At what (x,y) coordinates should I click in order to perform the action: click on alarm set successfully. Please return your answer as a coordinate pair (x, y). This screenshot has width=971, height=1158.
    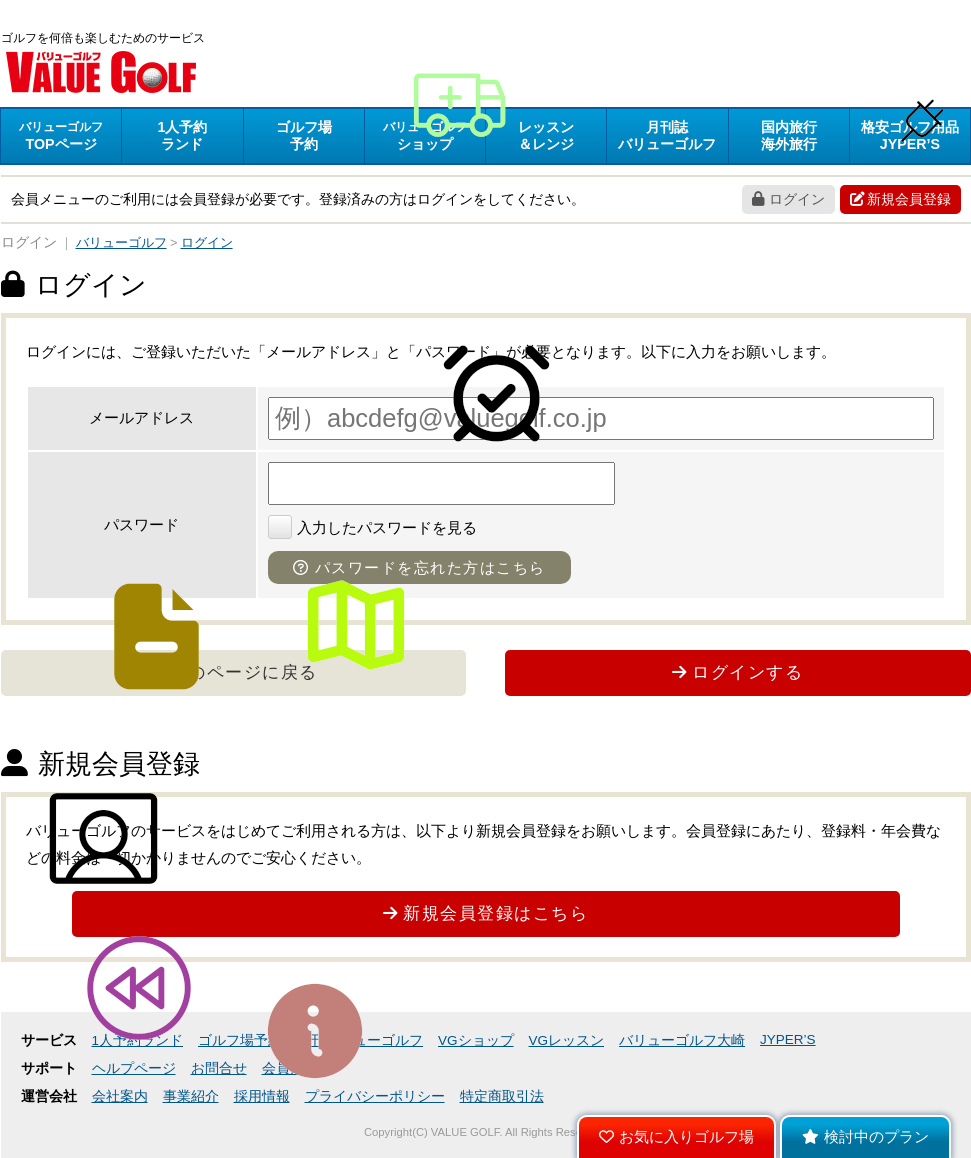
    Looking at the image, I should click on (496, 393).